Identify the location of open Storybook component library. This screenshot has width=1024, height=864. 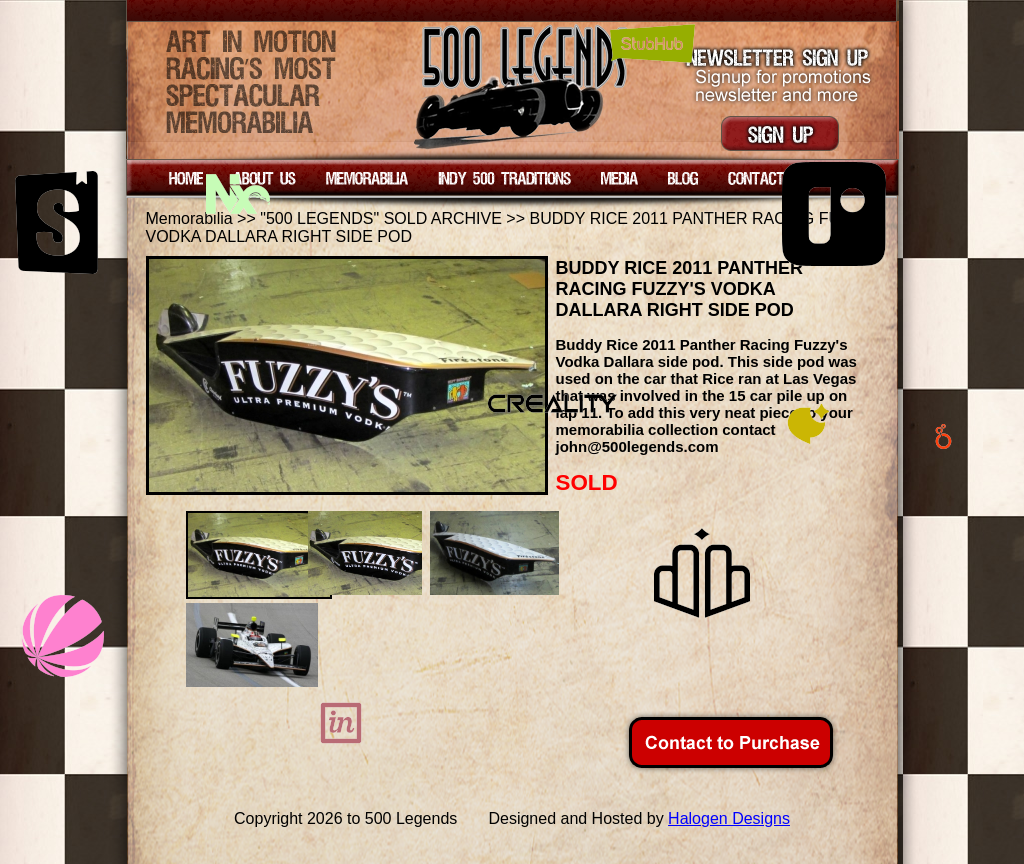
(56, 222).